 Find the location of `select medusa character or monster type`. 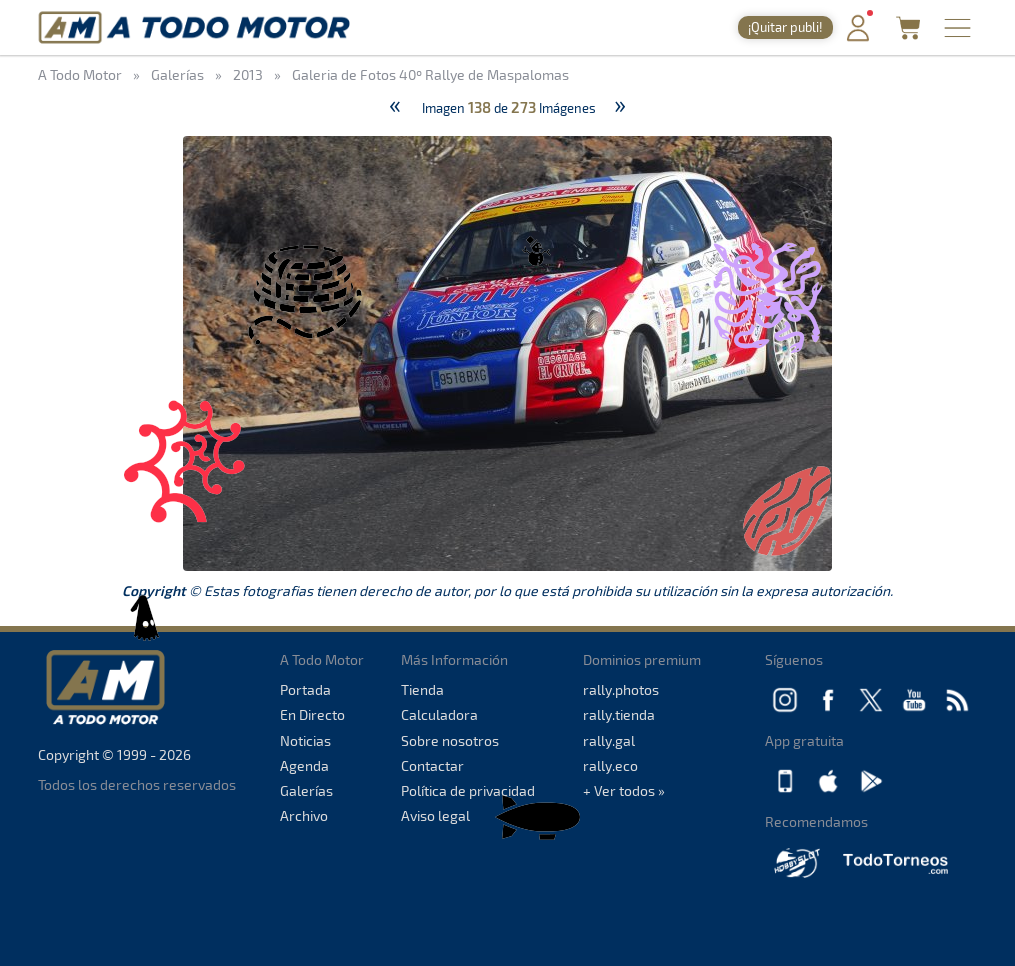

select medusa character or monster type is located at coordinates (768, 298).